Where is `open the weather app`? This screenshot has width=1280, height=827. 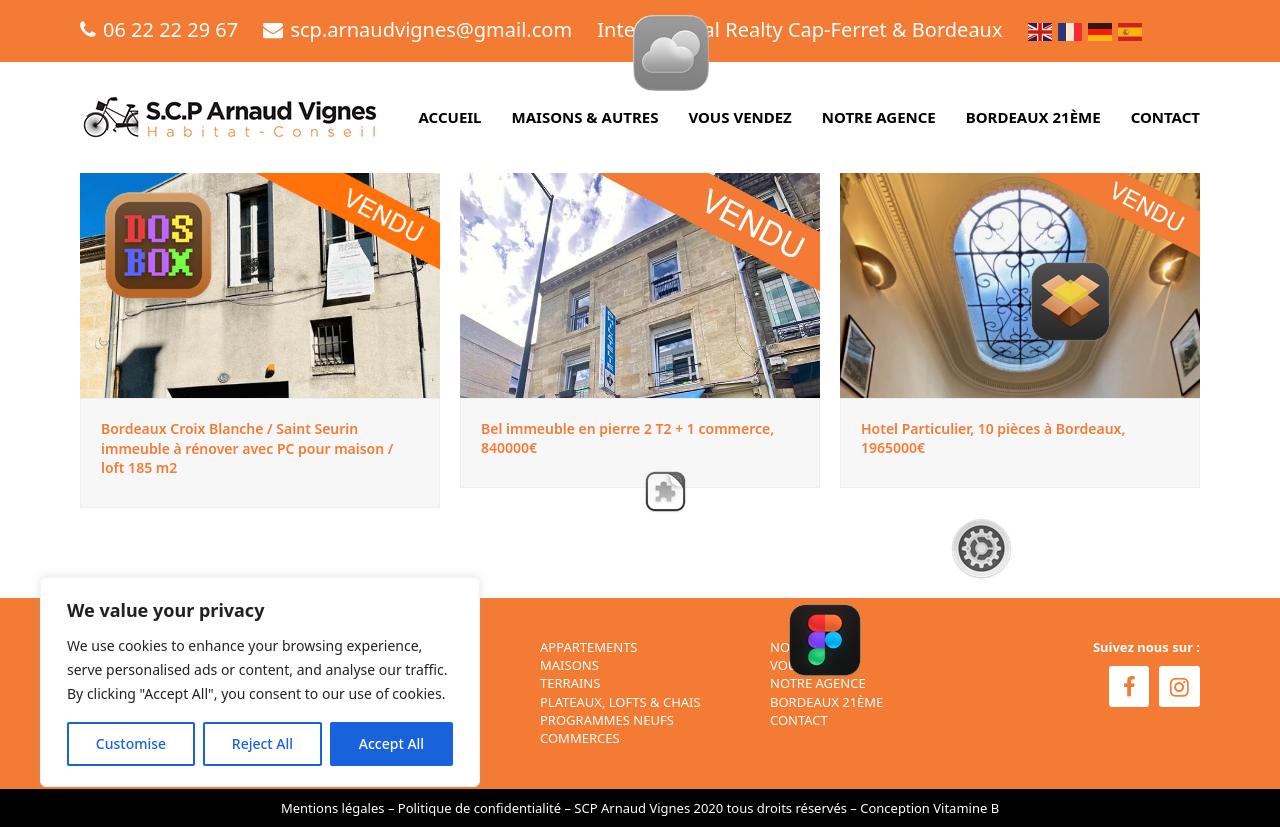
open the weather app is located at coordinates (671, 53).